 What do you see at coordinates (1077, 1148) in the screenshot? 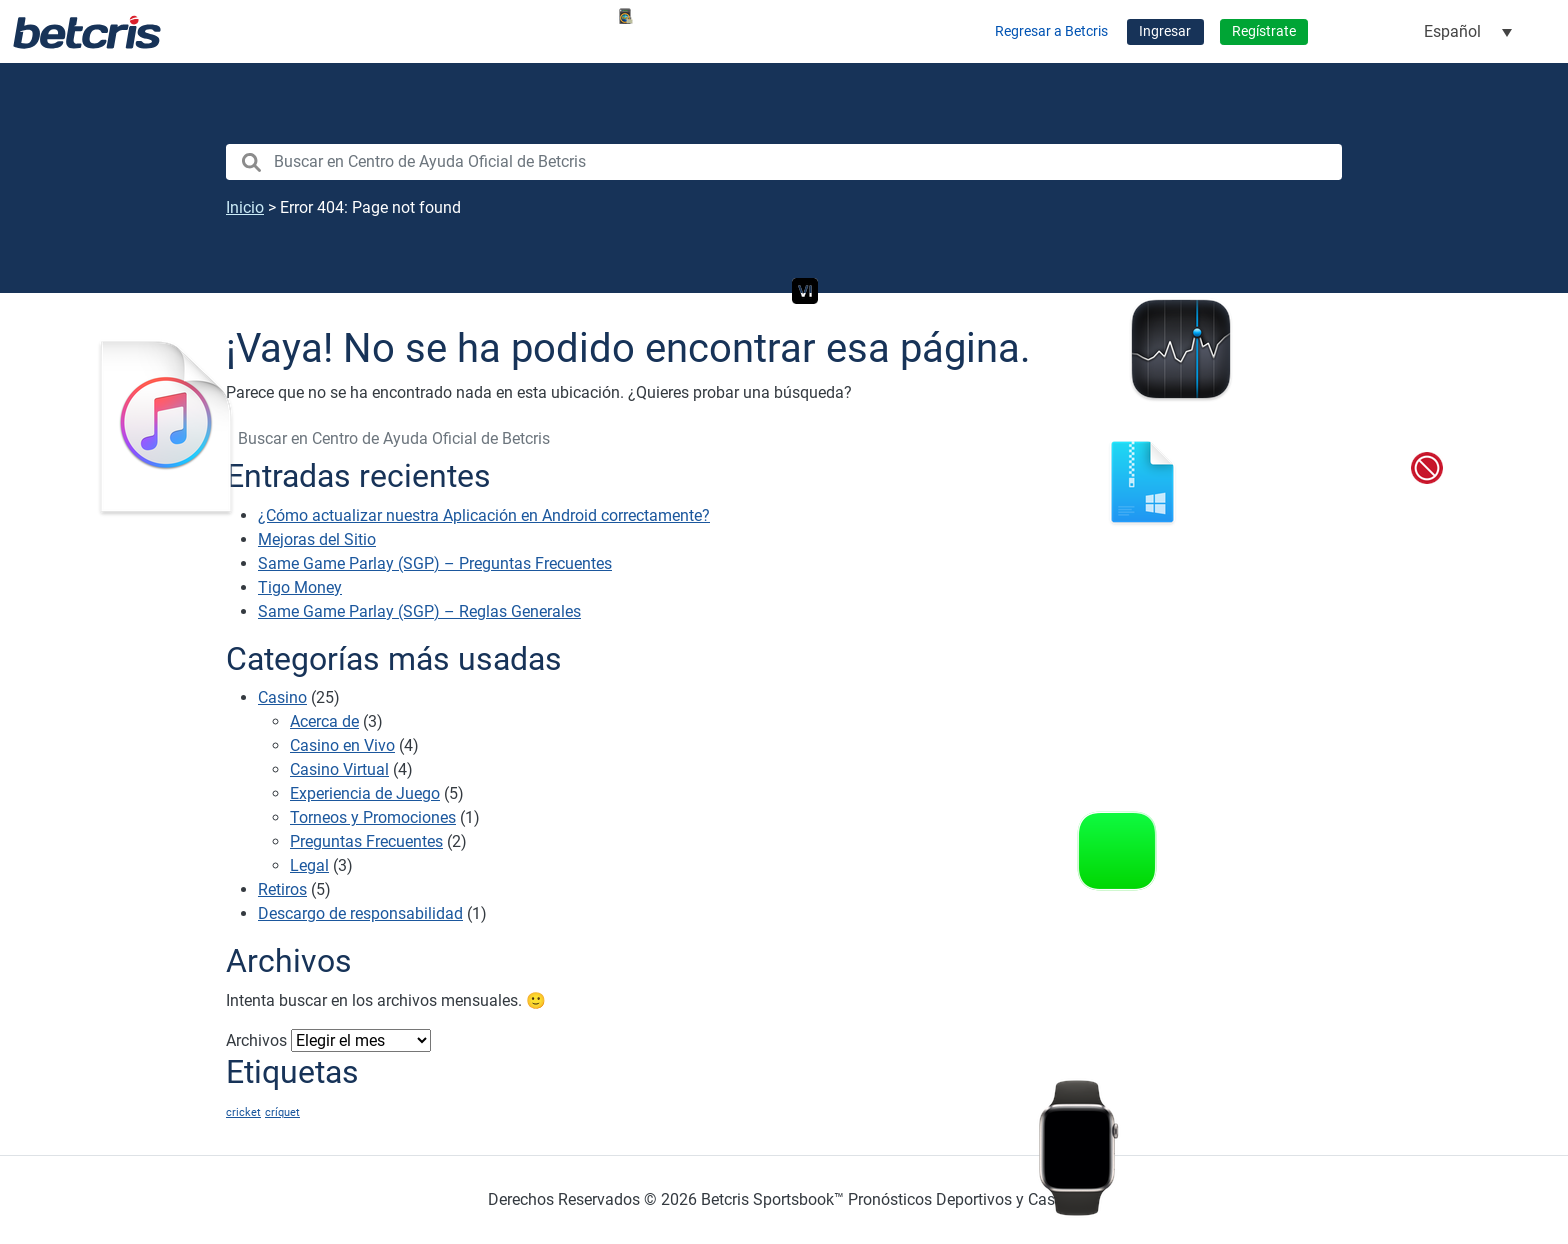
I see `apple watch series 6 device icon` at bounding box center [1077, 1148].